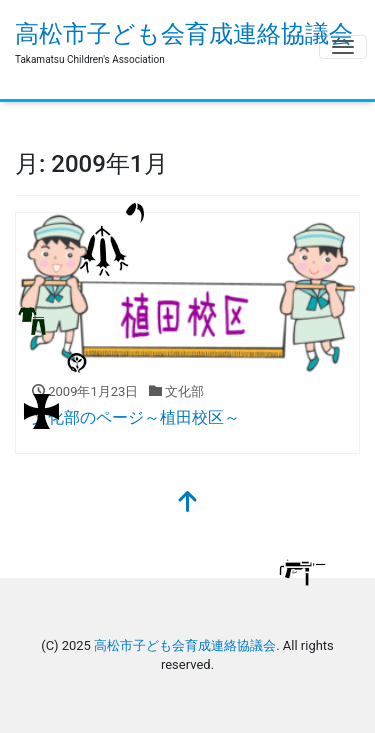 The image size is (375, 733). I want to click on indicates a claw attack or grab ability in a game, so click(135, 213).